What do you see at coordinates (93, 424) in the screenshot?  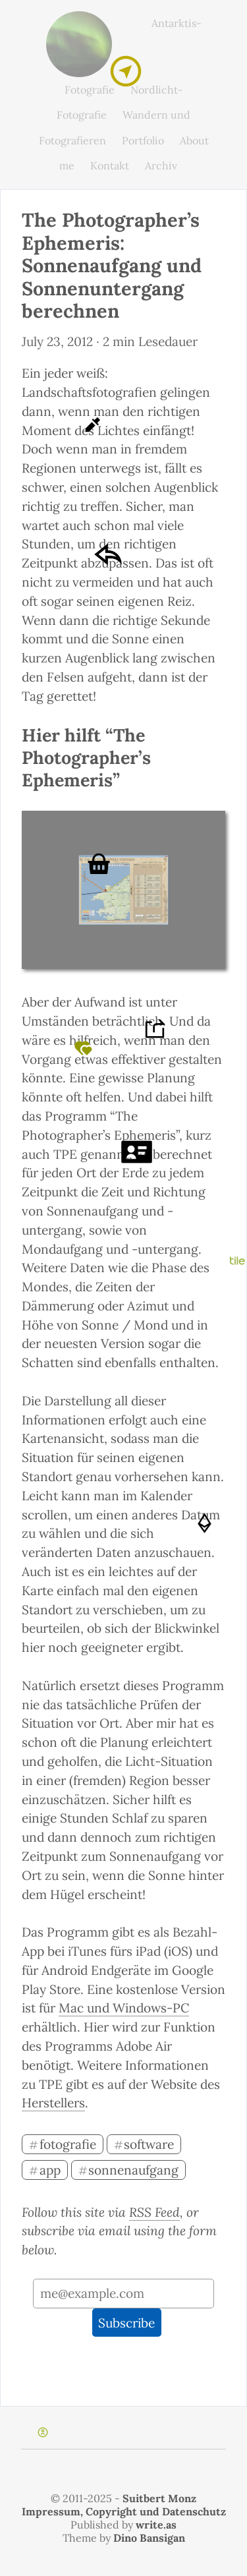 I see `color picker tool` at bounding box center [93, 424].